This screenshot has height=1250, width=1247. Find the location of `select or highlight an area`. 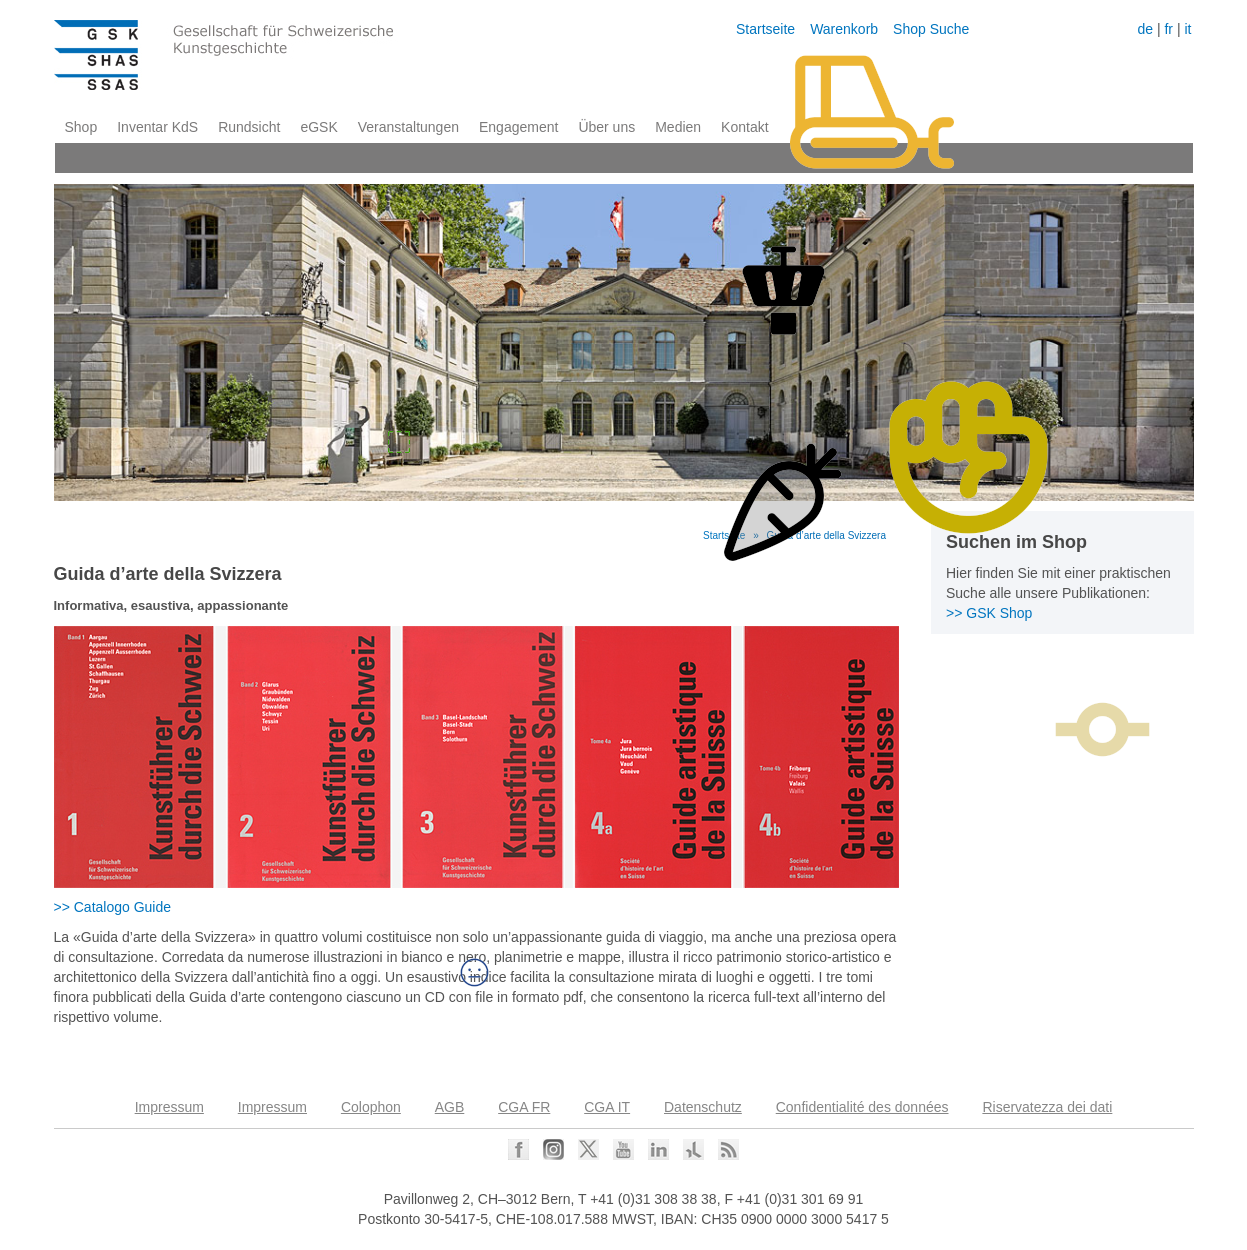

select or highlight an area is located at coordinates (399, 442).